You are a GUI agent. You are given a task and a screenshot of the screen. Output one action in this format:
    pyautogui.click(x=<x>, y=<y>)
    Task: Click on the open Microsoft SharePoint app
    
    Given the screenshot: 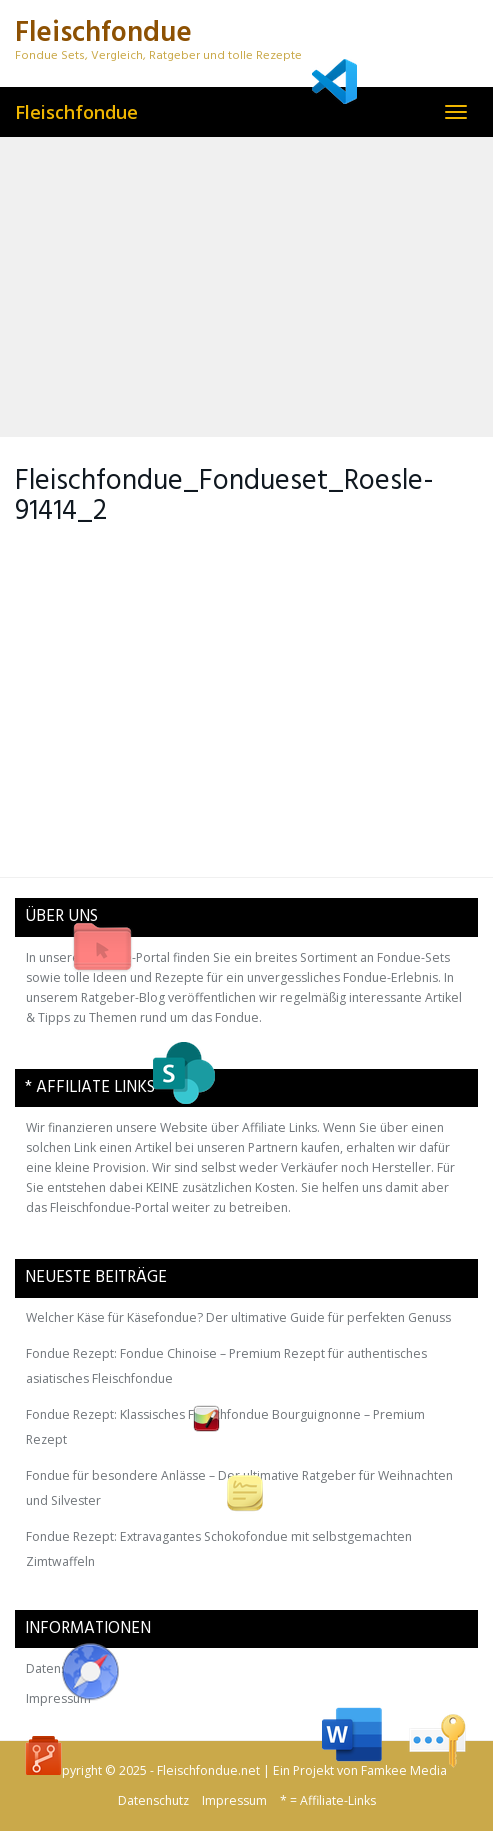 What is the action you would take?
    pyautogui.click(x=184, y=1073)
    